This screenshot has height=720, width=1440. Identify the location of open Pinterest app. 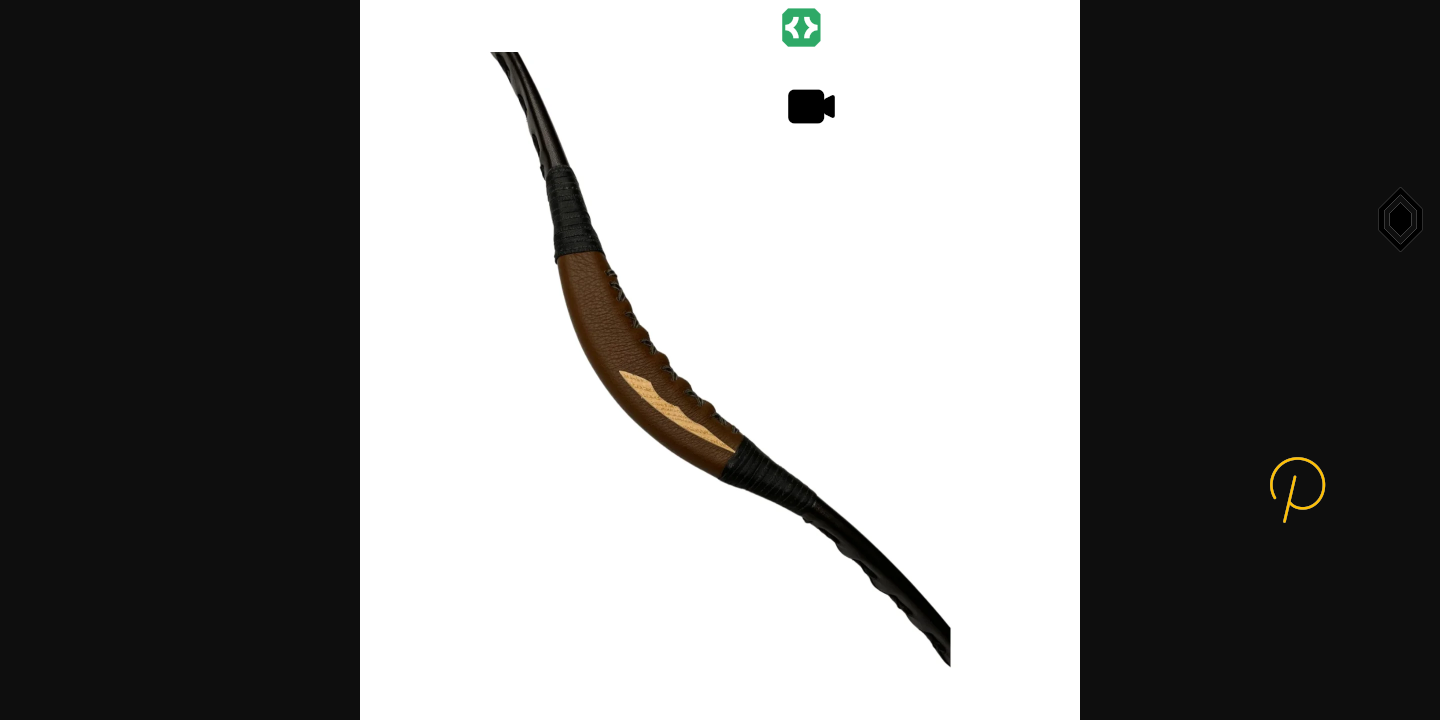
(1295, 490).